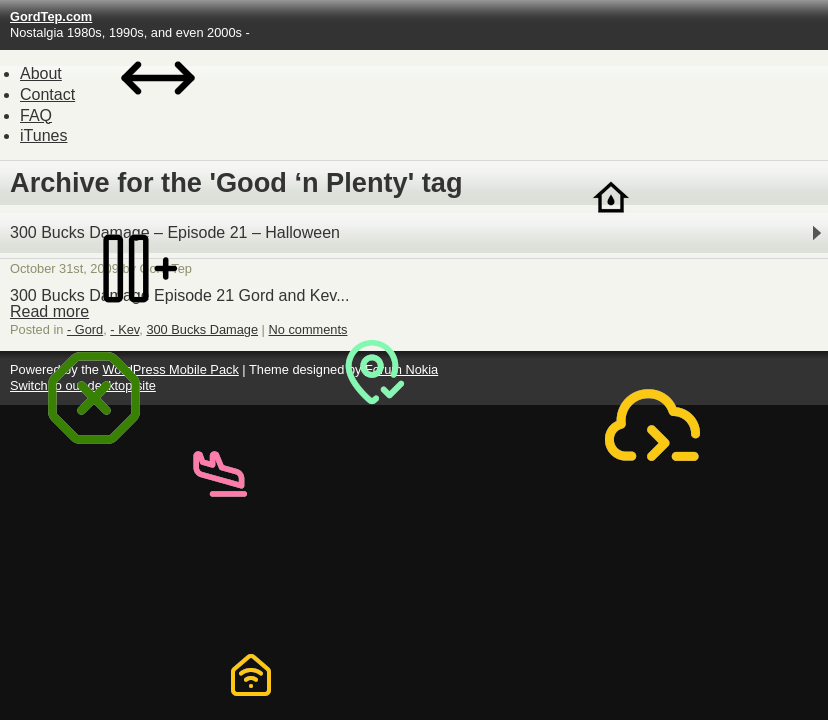 The image size is (828, 720). I want to click on resize element horizontally, so click(158, 78).